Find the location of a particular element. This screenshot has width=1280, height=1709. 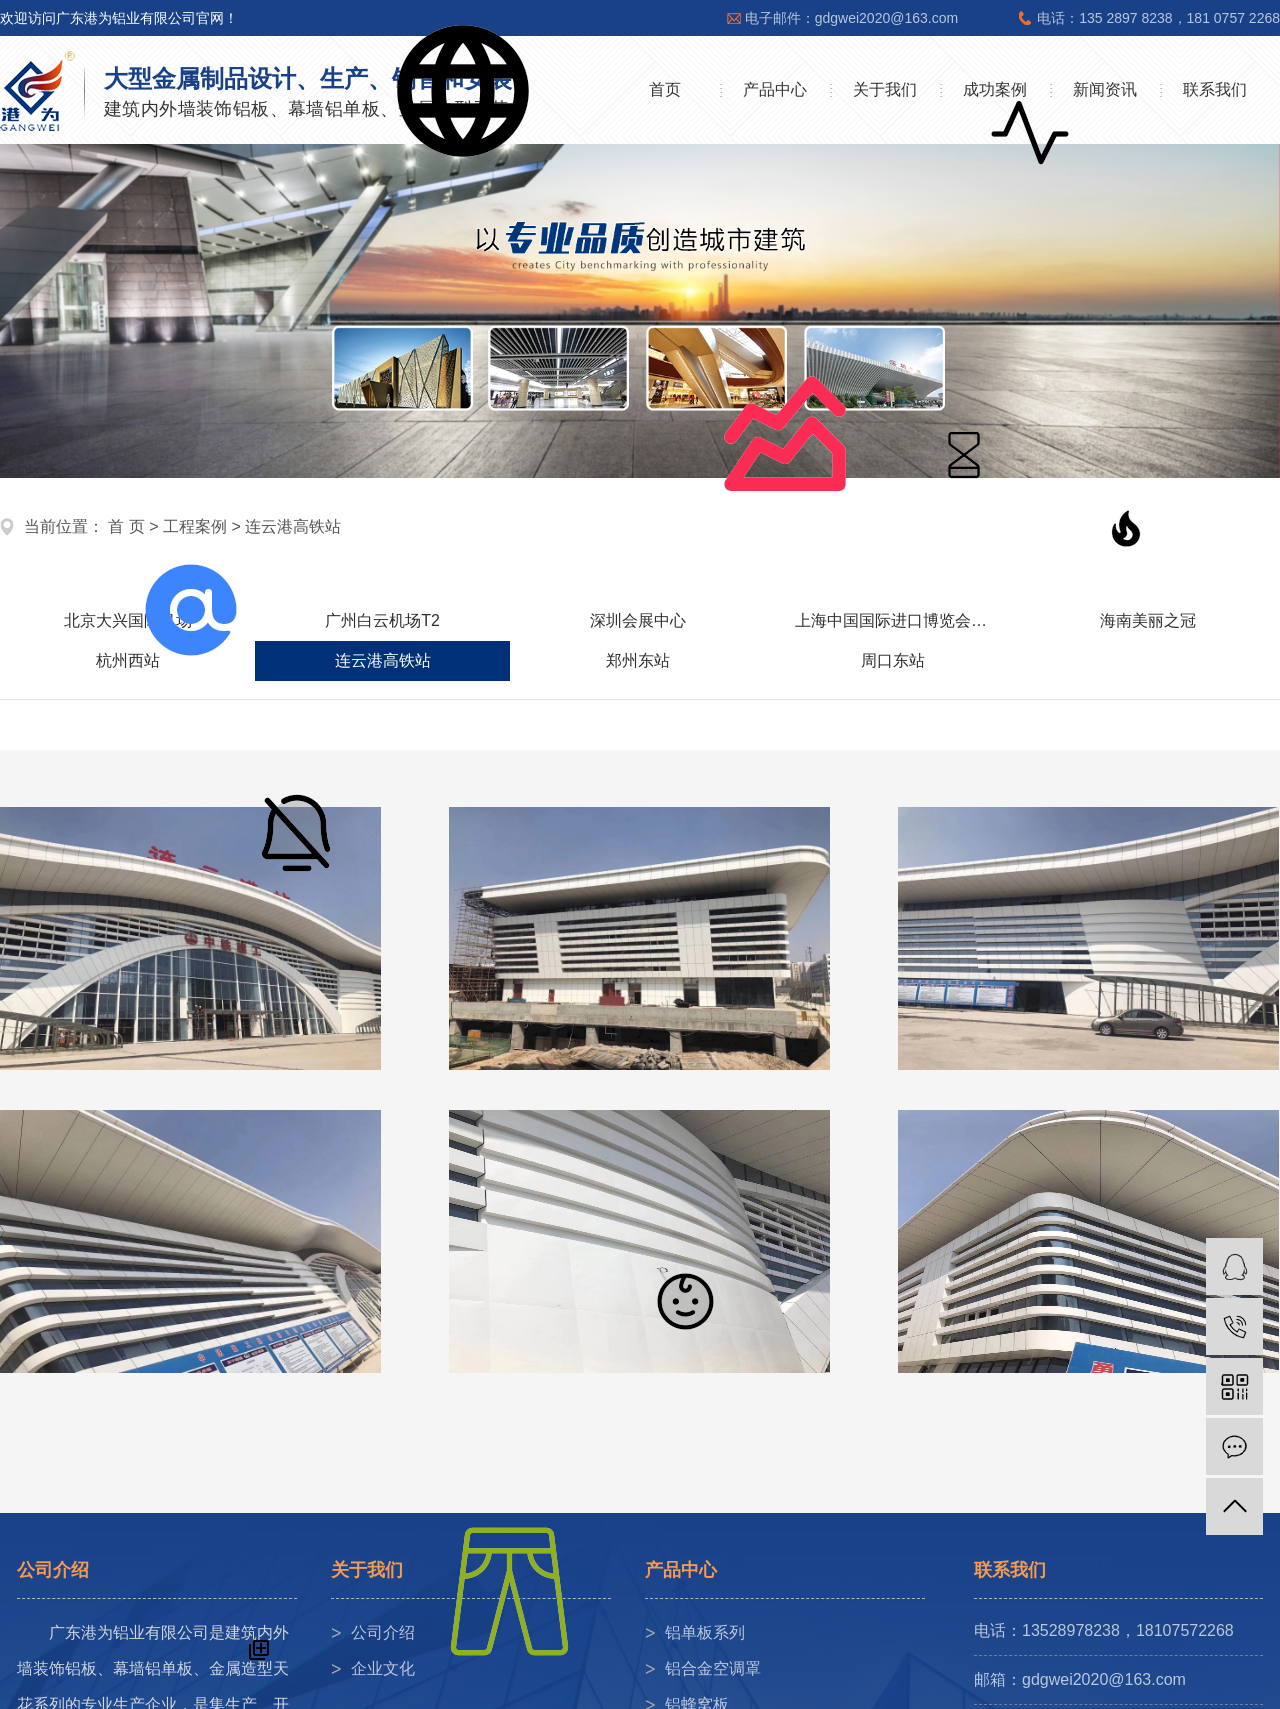

indicates time is running low is located at coordinates (964, 455).